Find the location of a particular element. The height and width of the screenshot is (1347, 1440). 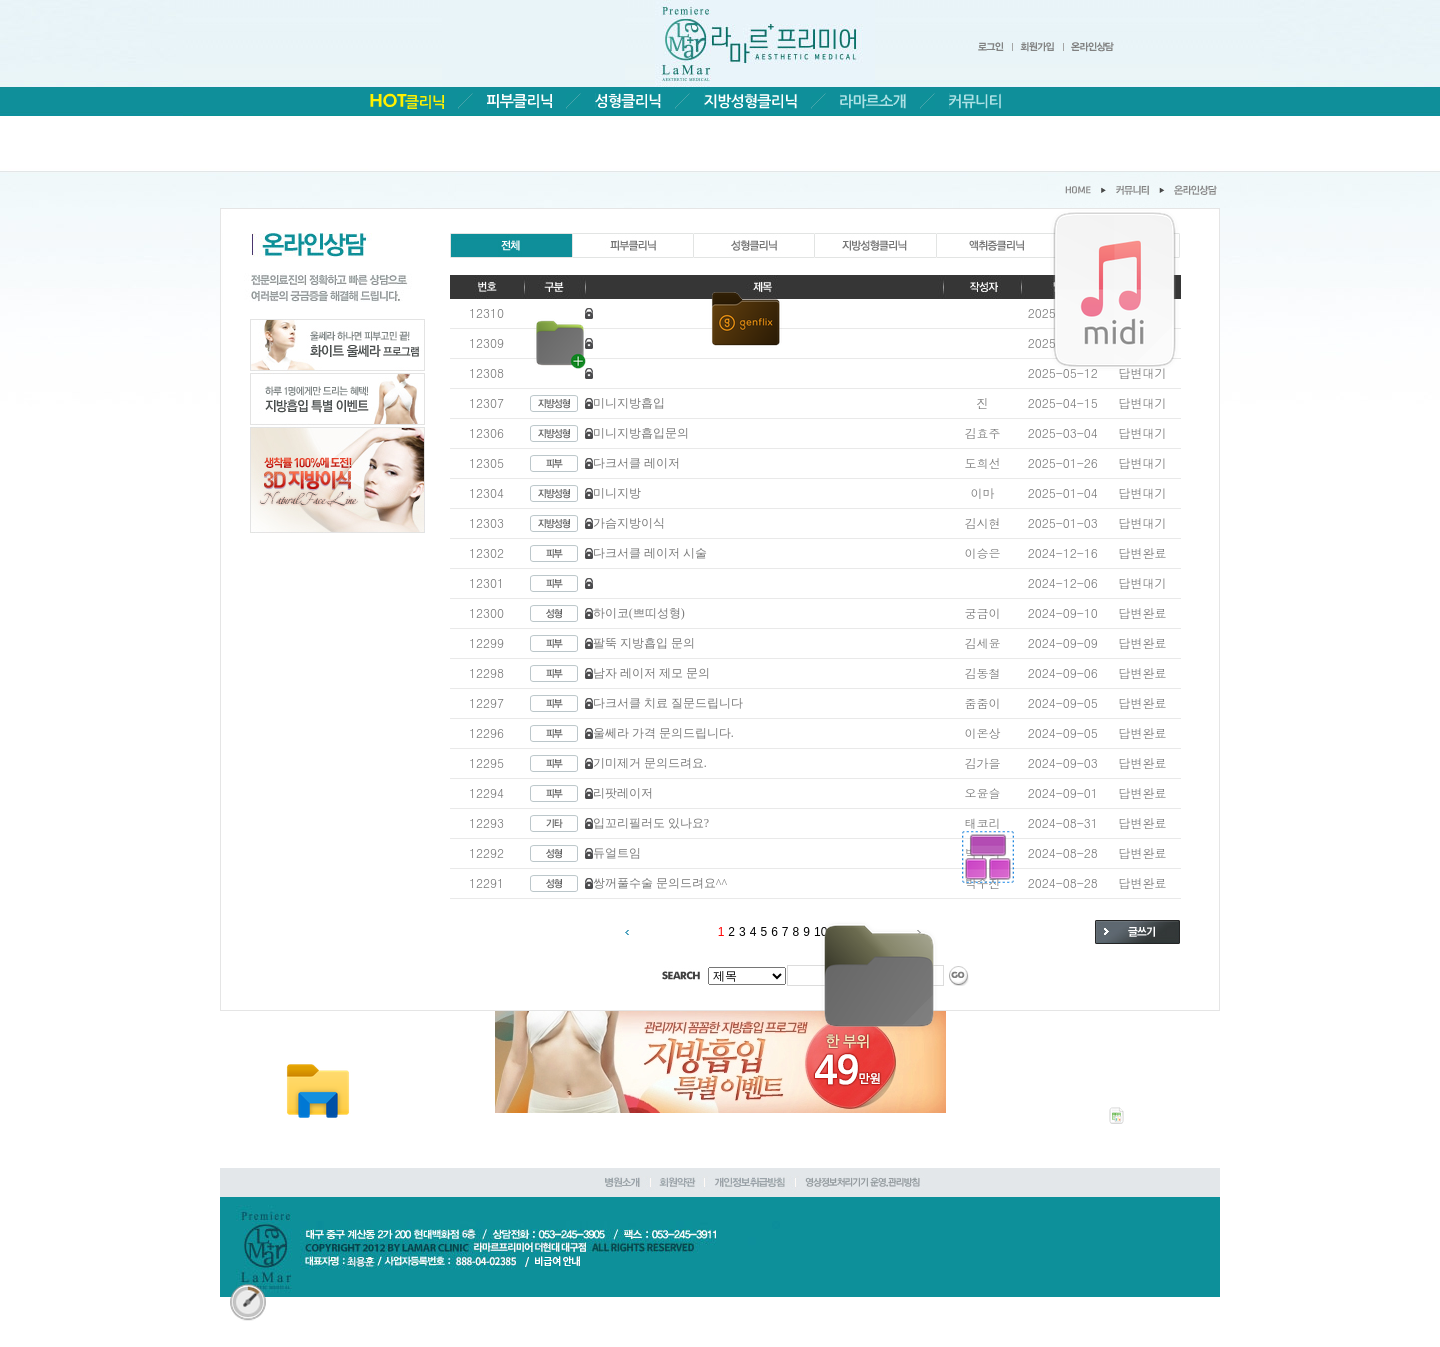

open a spreadsheet file is located at coordinates (1116, 1115).